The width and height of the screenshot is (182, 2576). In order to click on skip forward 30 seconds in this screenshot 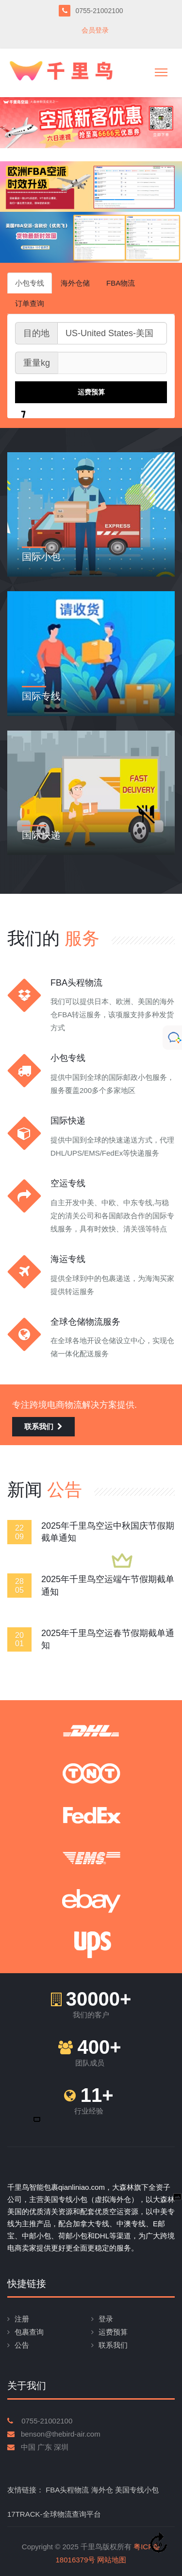, I will do `click(159, 2543)`.